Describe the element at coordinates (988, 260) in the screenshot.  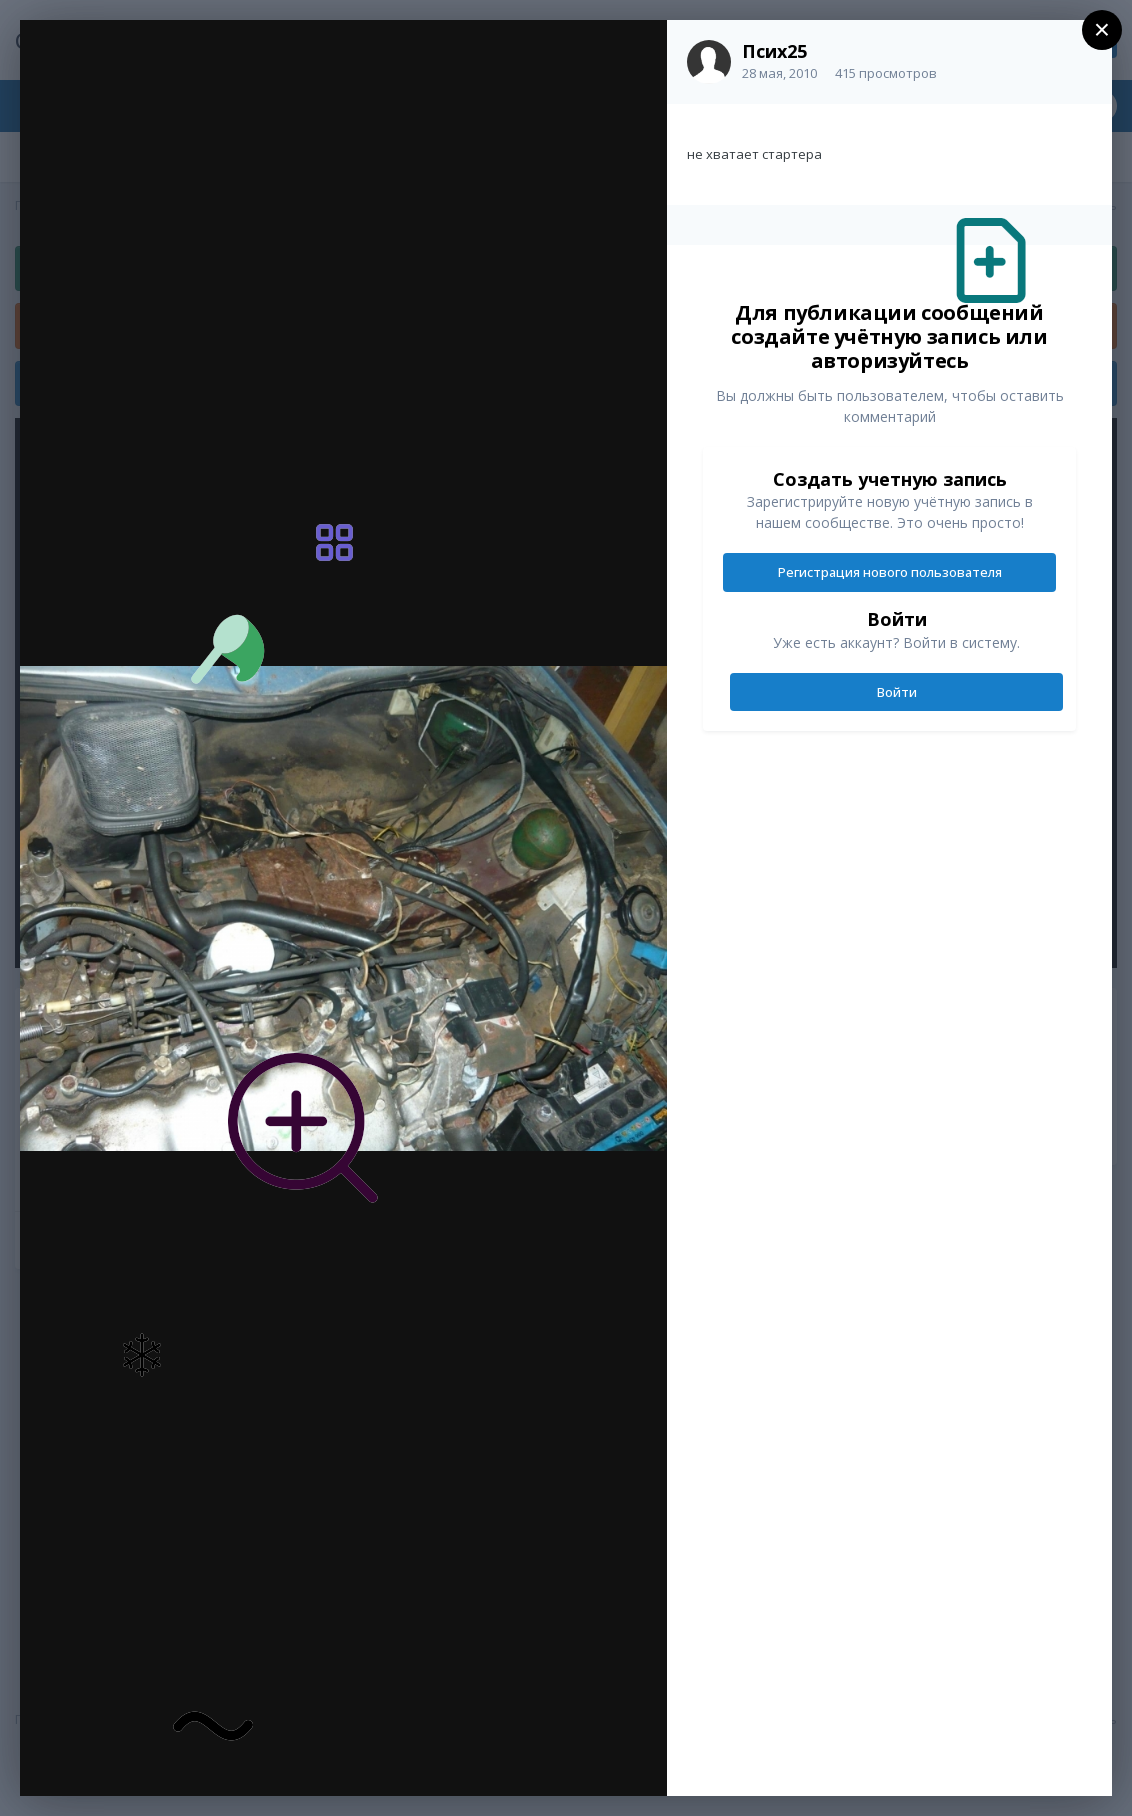
I see `add a new file` at that location.